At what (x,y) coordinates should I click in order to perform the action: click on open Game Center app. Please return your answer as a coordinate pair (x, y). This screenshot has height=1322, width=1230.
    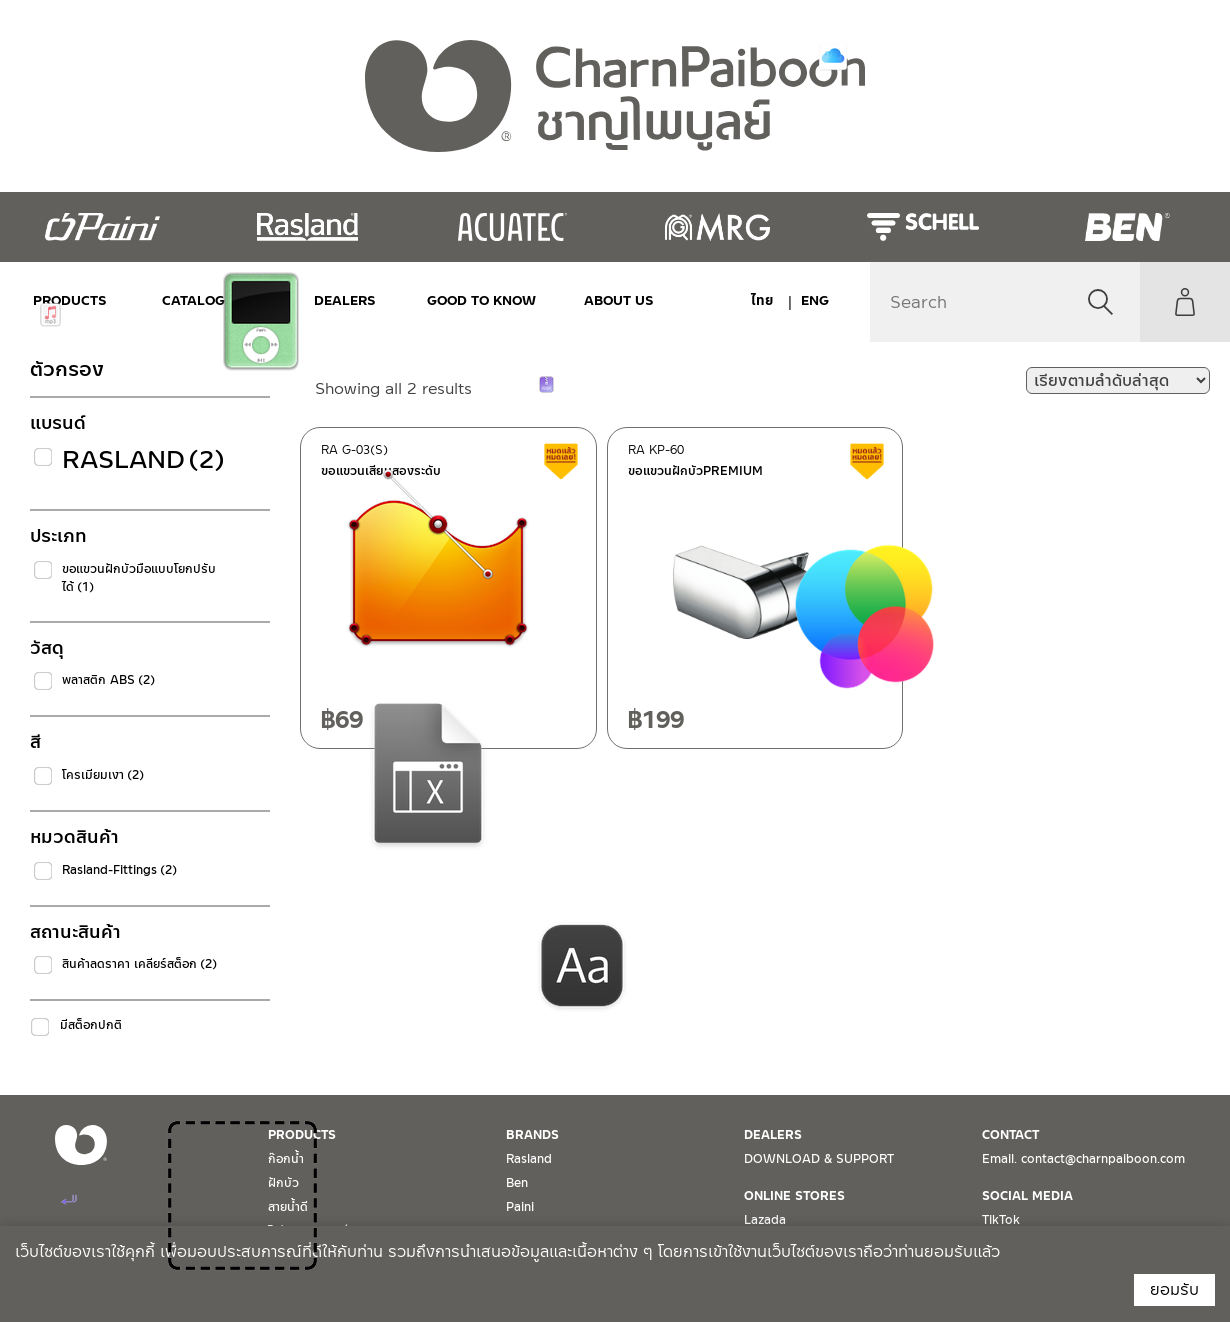
    Looking at the image, I should click on (864, 616).